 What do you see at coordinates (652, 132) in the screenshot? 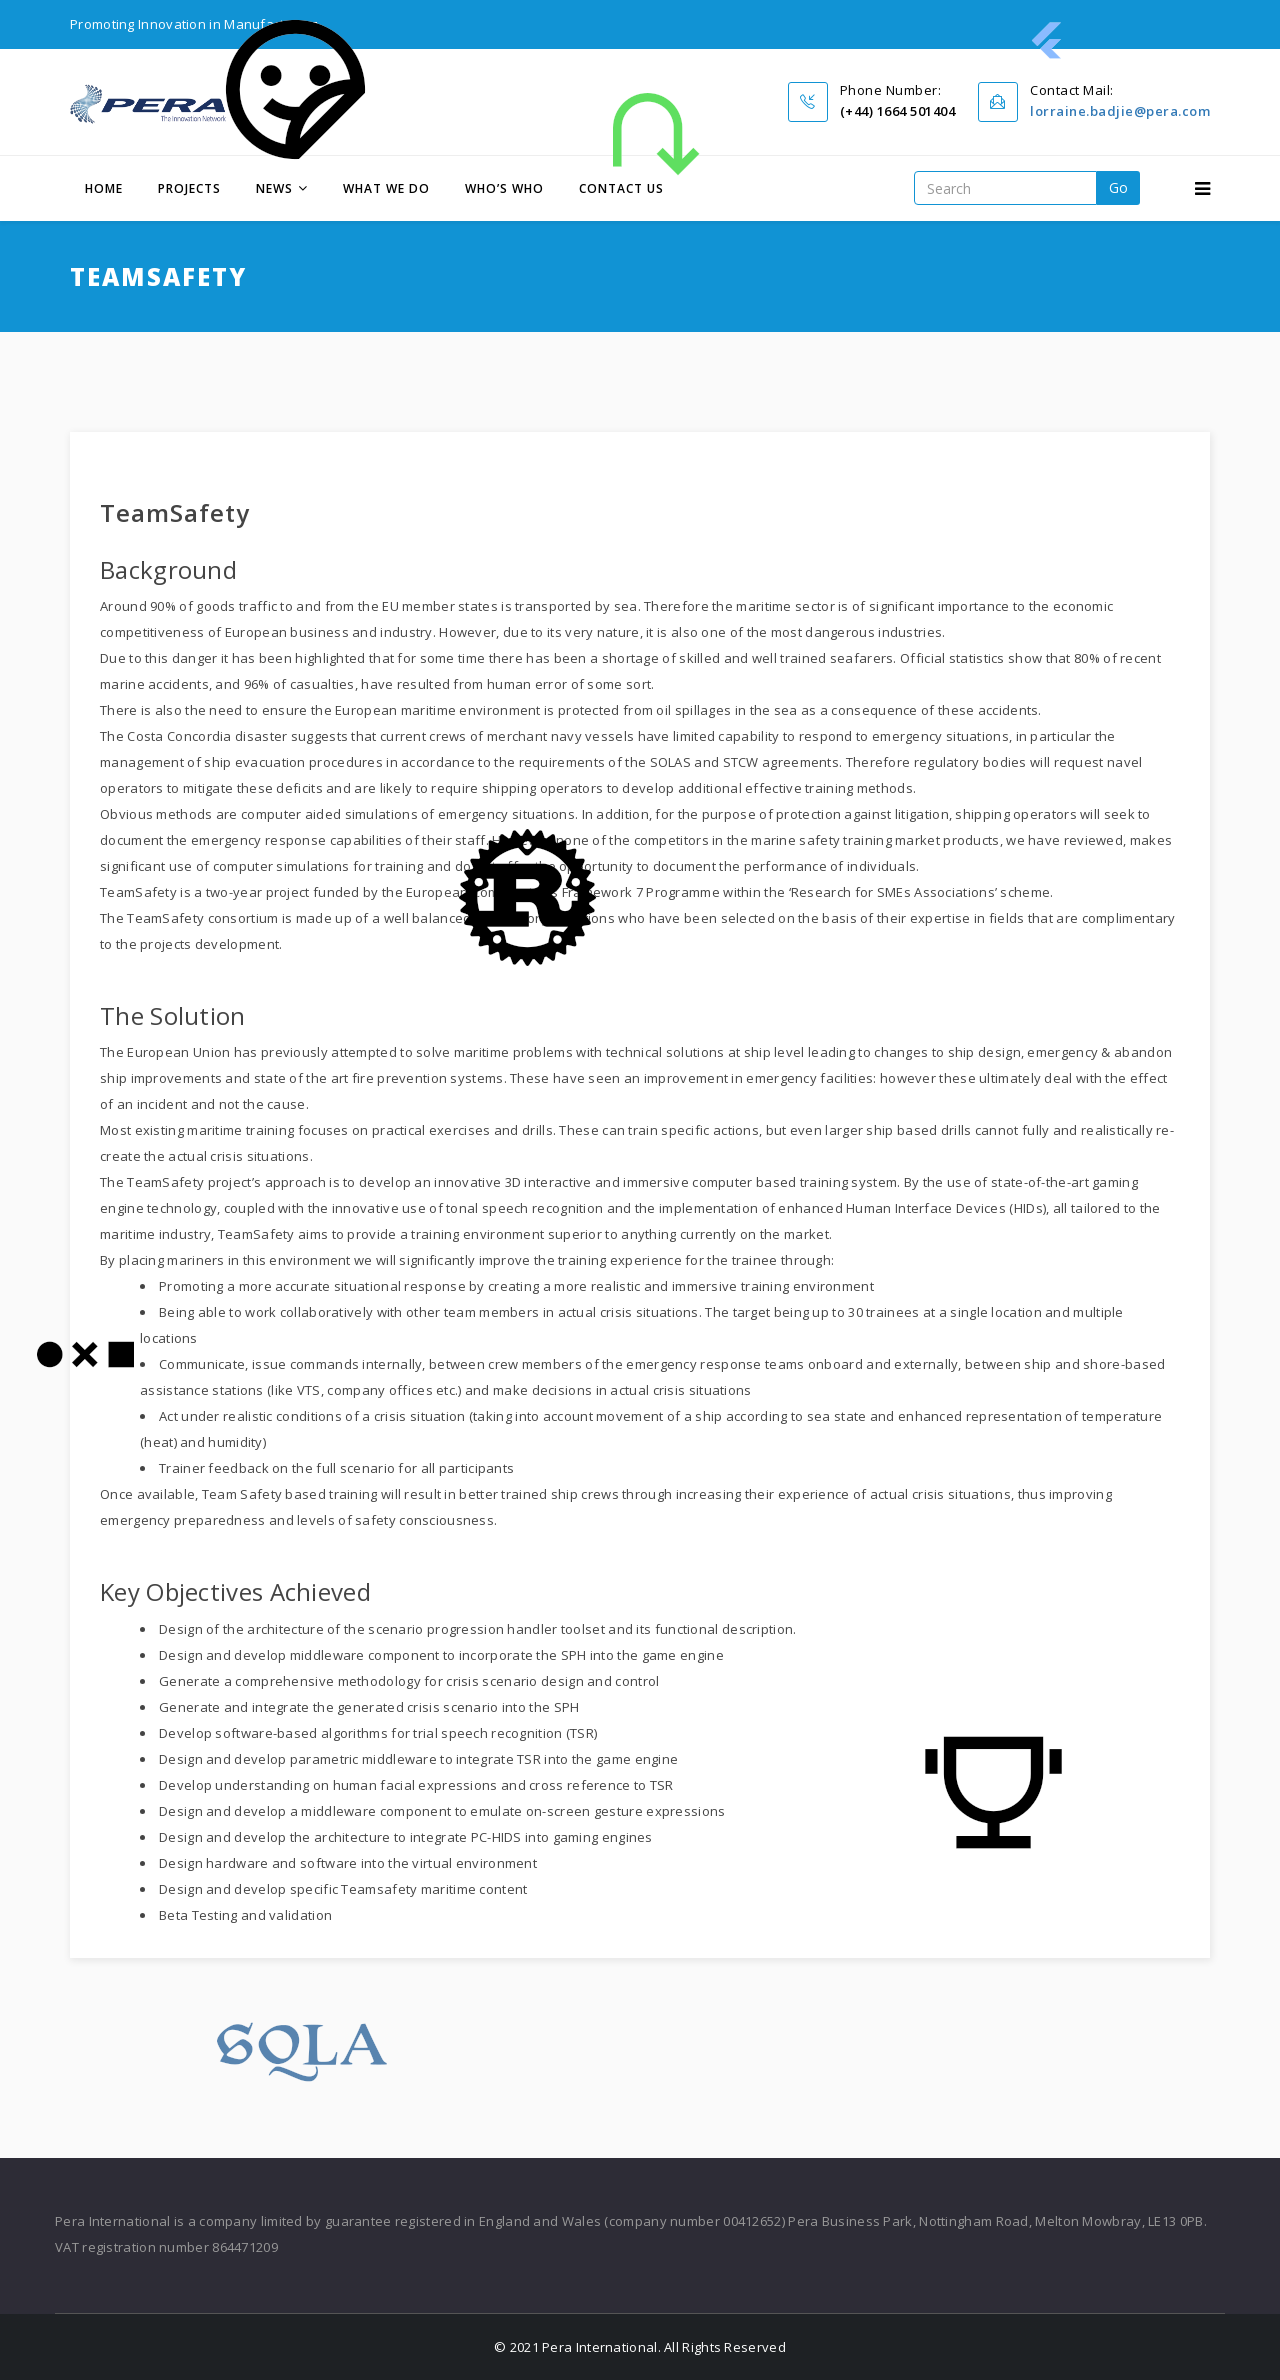
I see `go back to the previous screen or step` at bounding box center [652, 132].